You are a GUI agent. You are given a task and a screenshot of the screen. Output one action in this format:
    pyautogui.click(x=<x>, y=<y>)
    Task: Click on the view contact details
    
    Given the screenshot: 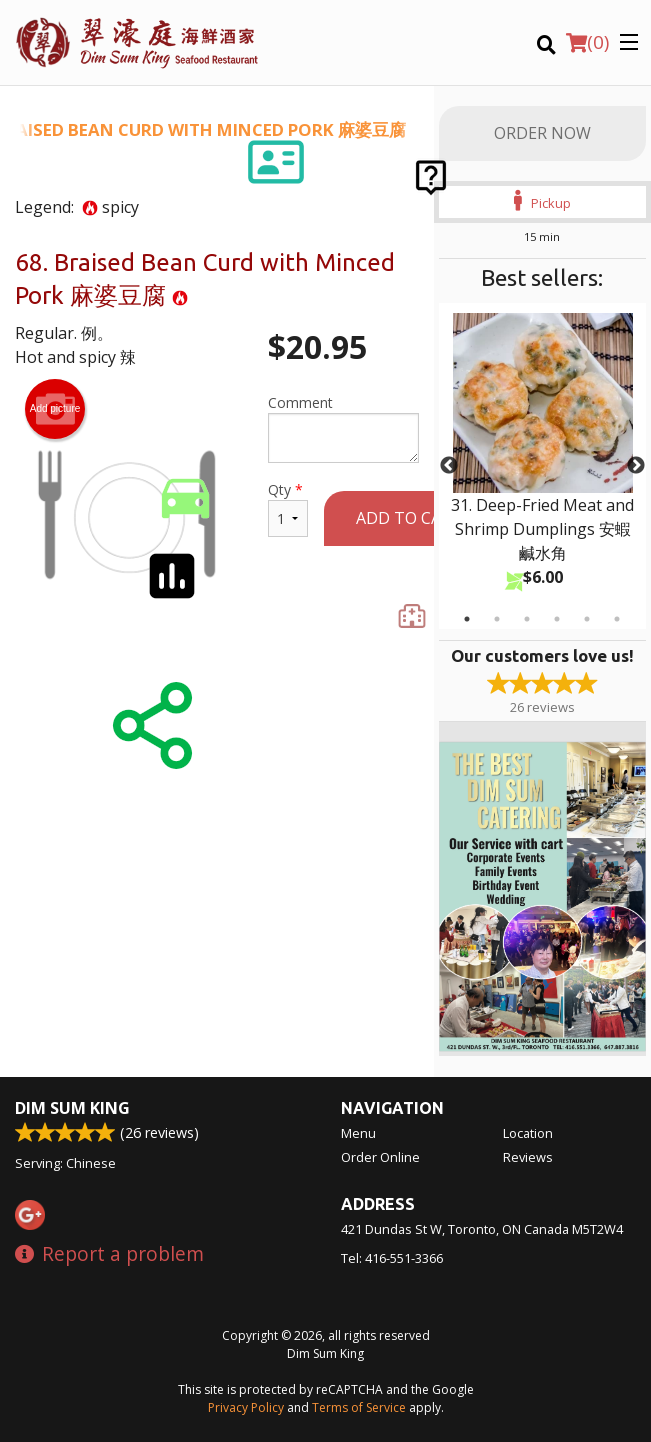 What is the action you would take?
    pyautogui.click(x=276, y=162)
    